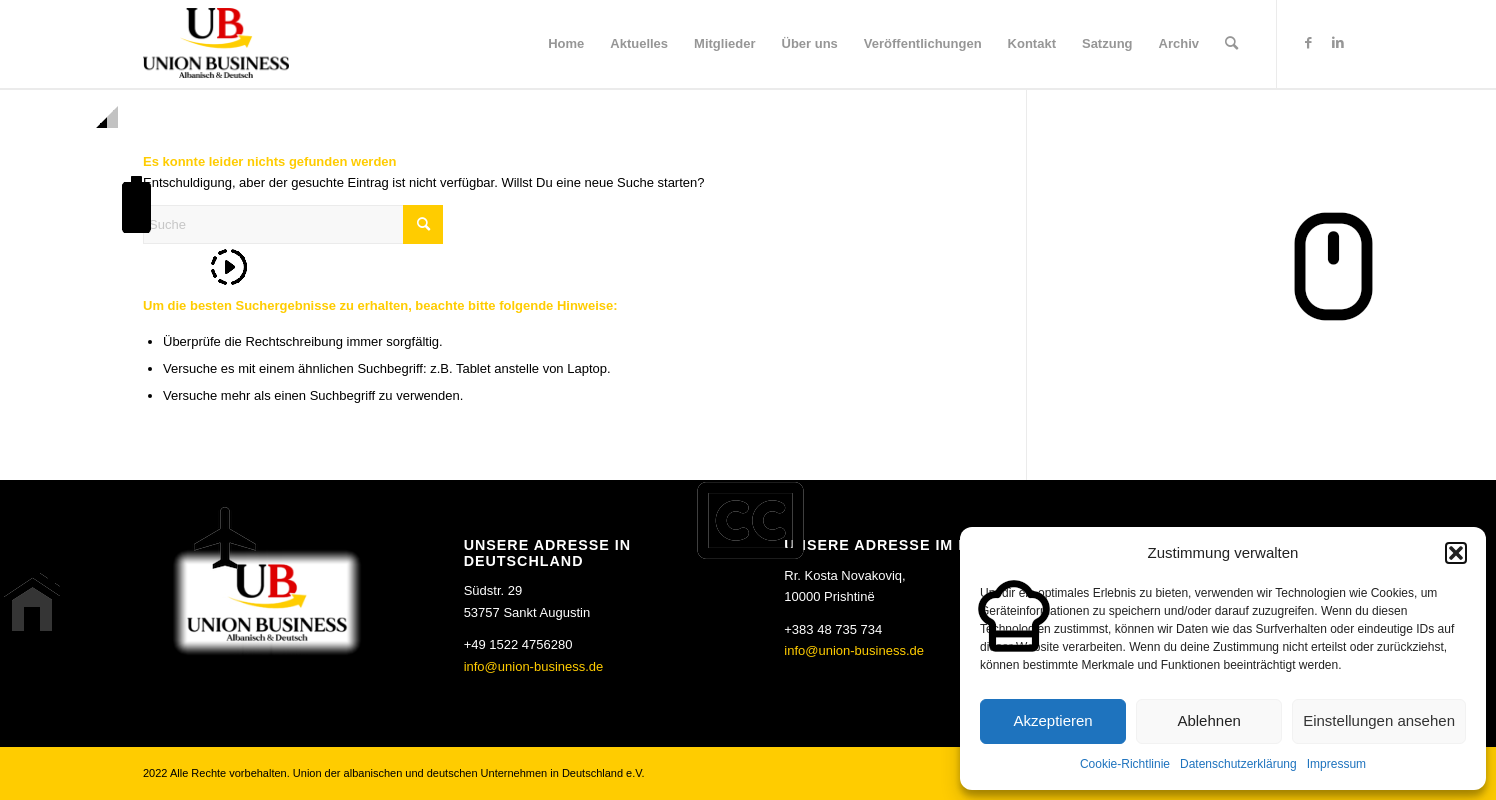  What do you see at coordinates (750, 520) in the screenshot?
I see `enable closed captions for video content` at bounding box center [750, 520].